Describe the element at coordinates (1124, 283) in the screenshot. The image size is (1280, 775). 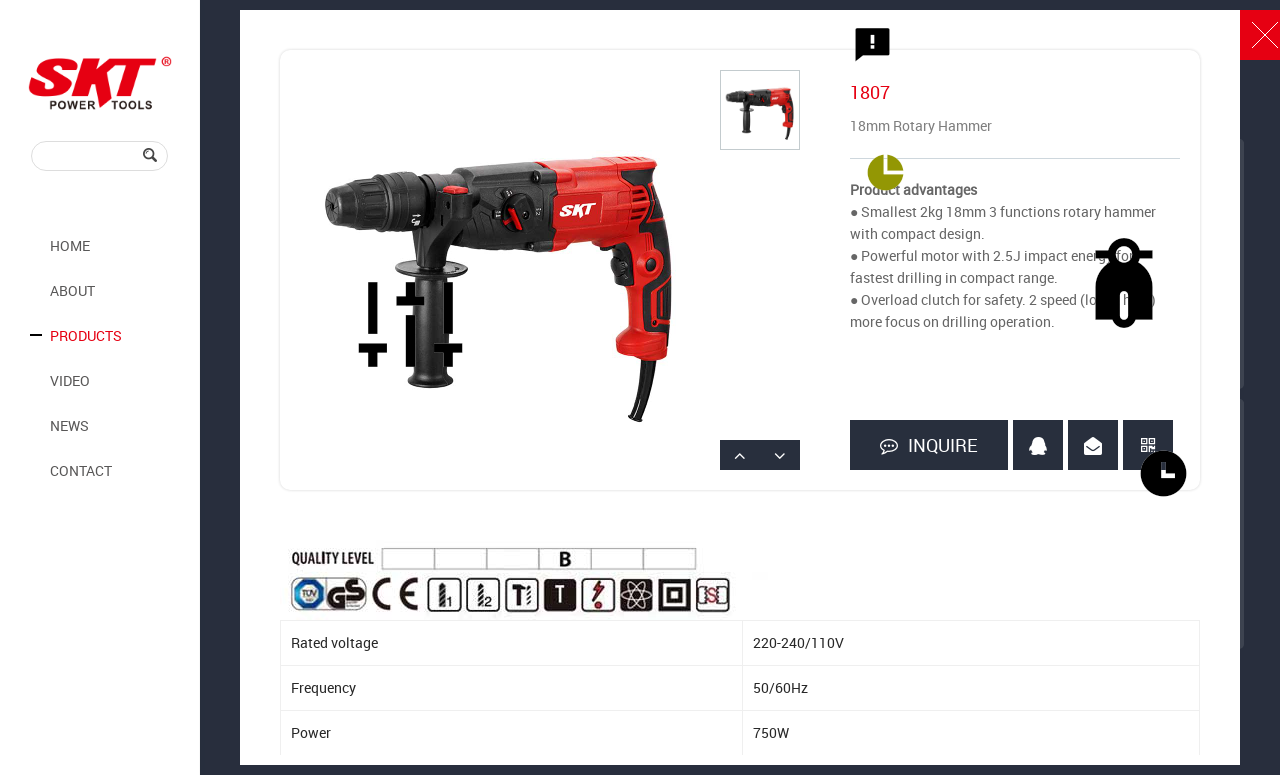
I see `select e-bike as transportation mode` at that location.